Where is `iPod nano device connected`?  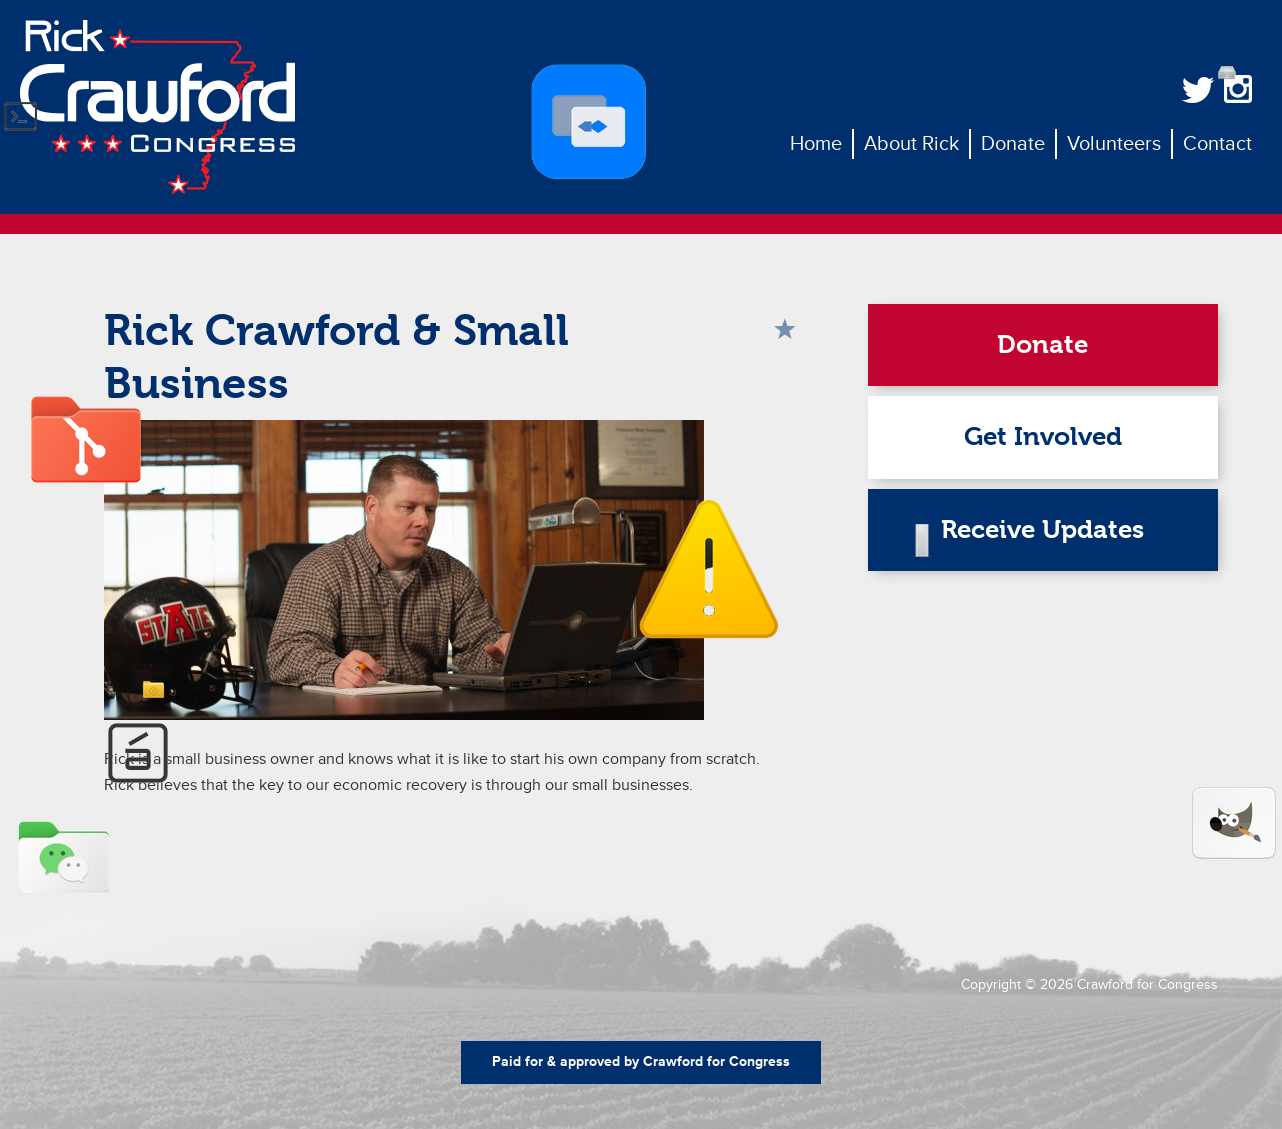 iPod nano device connected is located at coordinates (922, 541).